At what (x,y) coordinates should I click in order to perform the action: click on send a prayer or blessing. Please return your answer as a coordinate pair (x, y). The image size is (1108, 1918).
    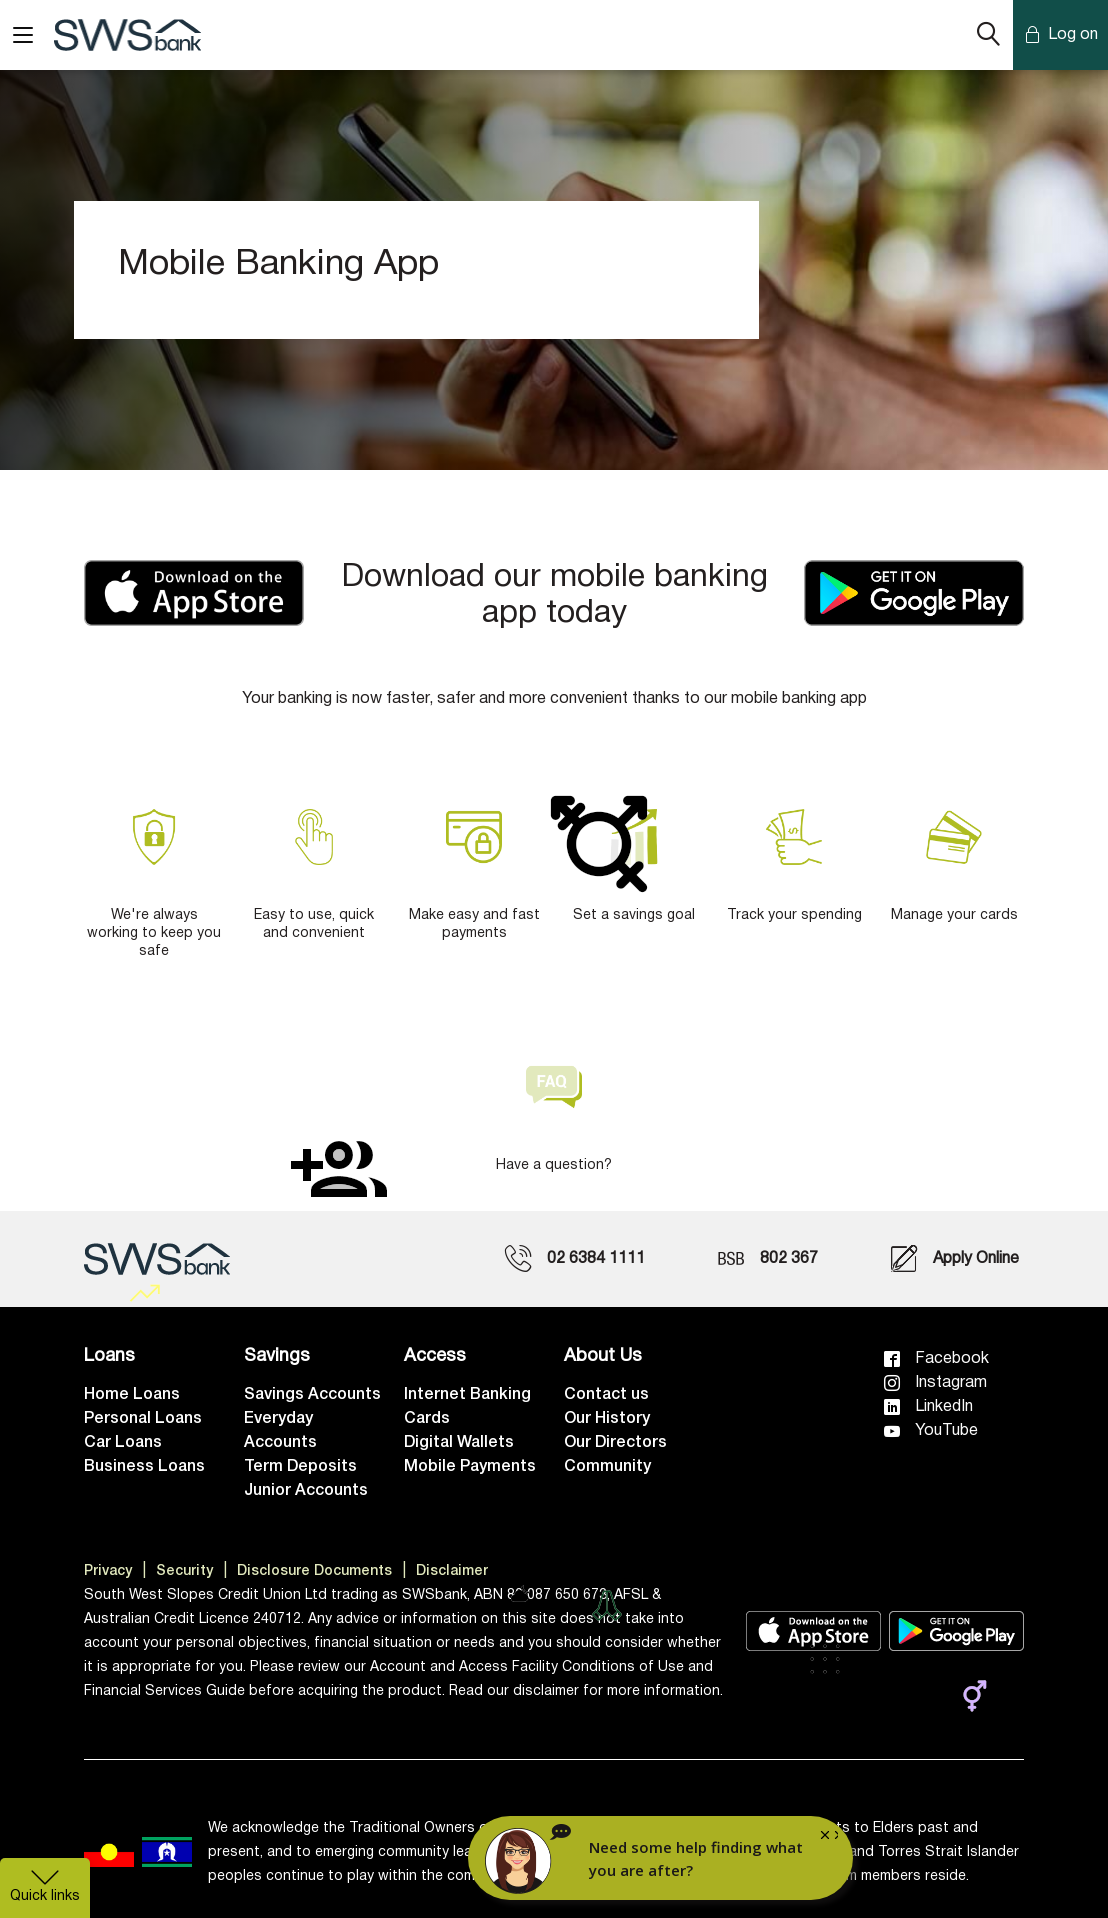
    Looking at the image, I should click on (607, 1606).